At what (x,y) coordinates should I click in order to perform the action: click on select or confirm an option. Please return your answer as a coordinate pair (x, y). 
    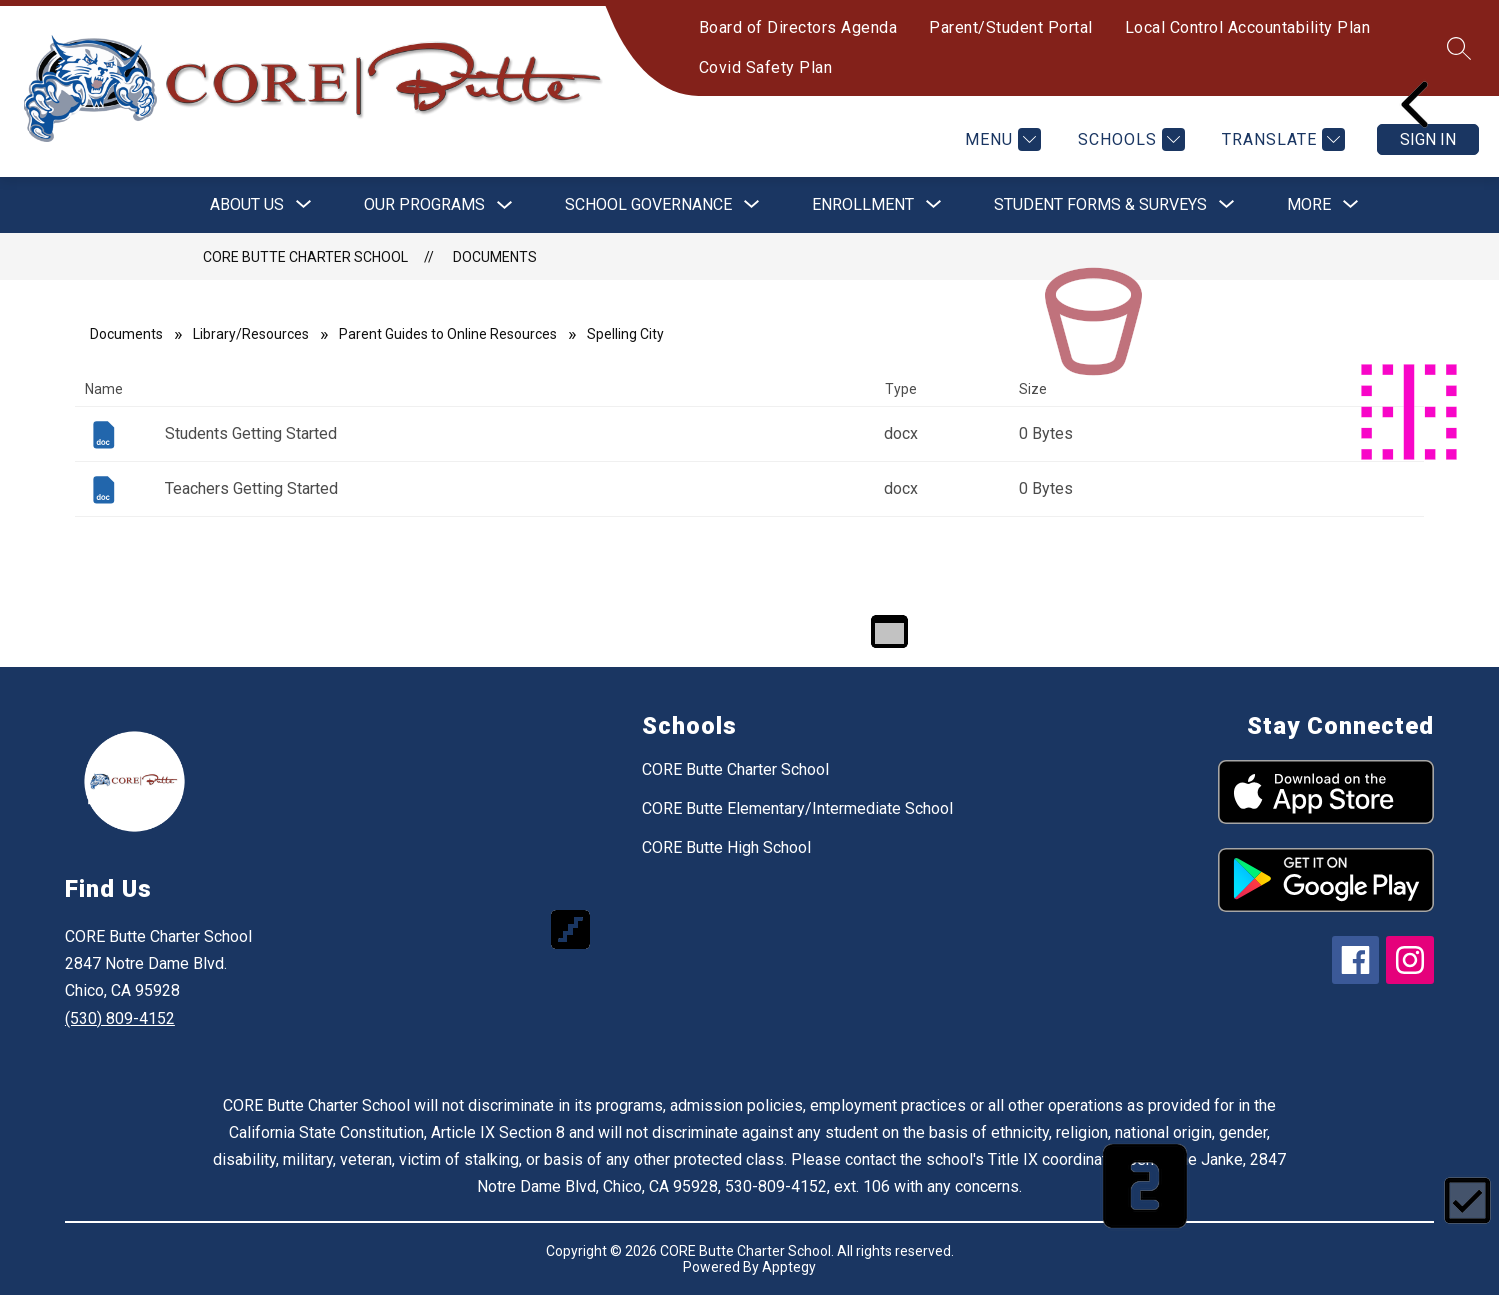
    Looking at the image, I should click on (1467, 1200).